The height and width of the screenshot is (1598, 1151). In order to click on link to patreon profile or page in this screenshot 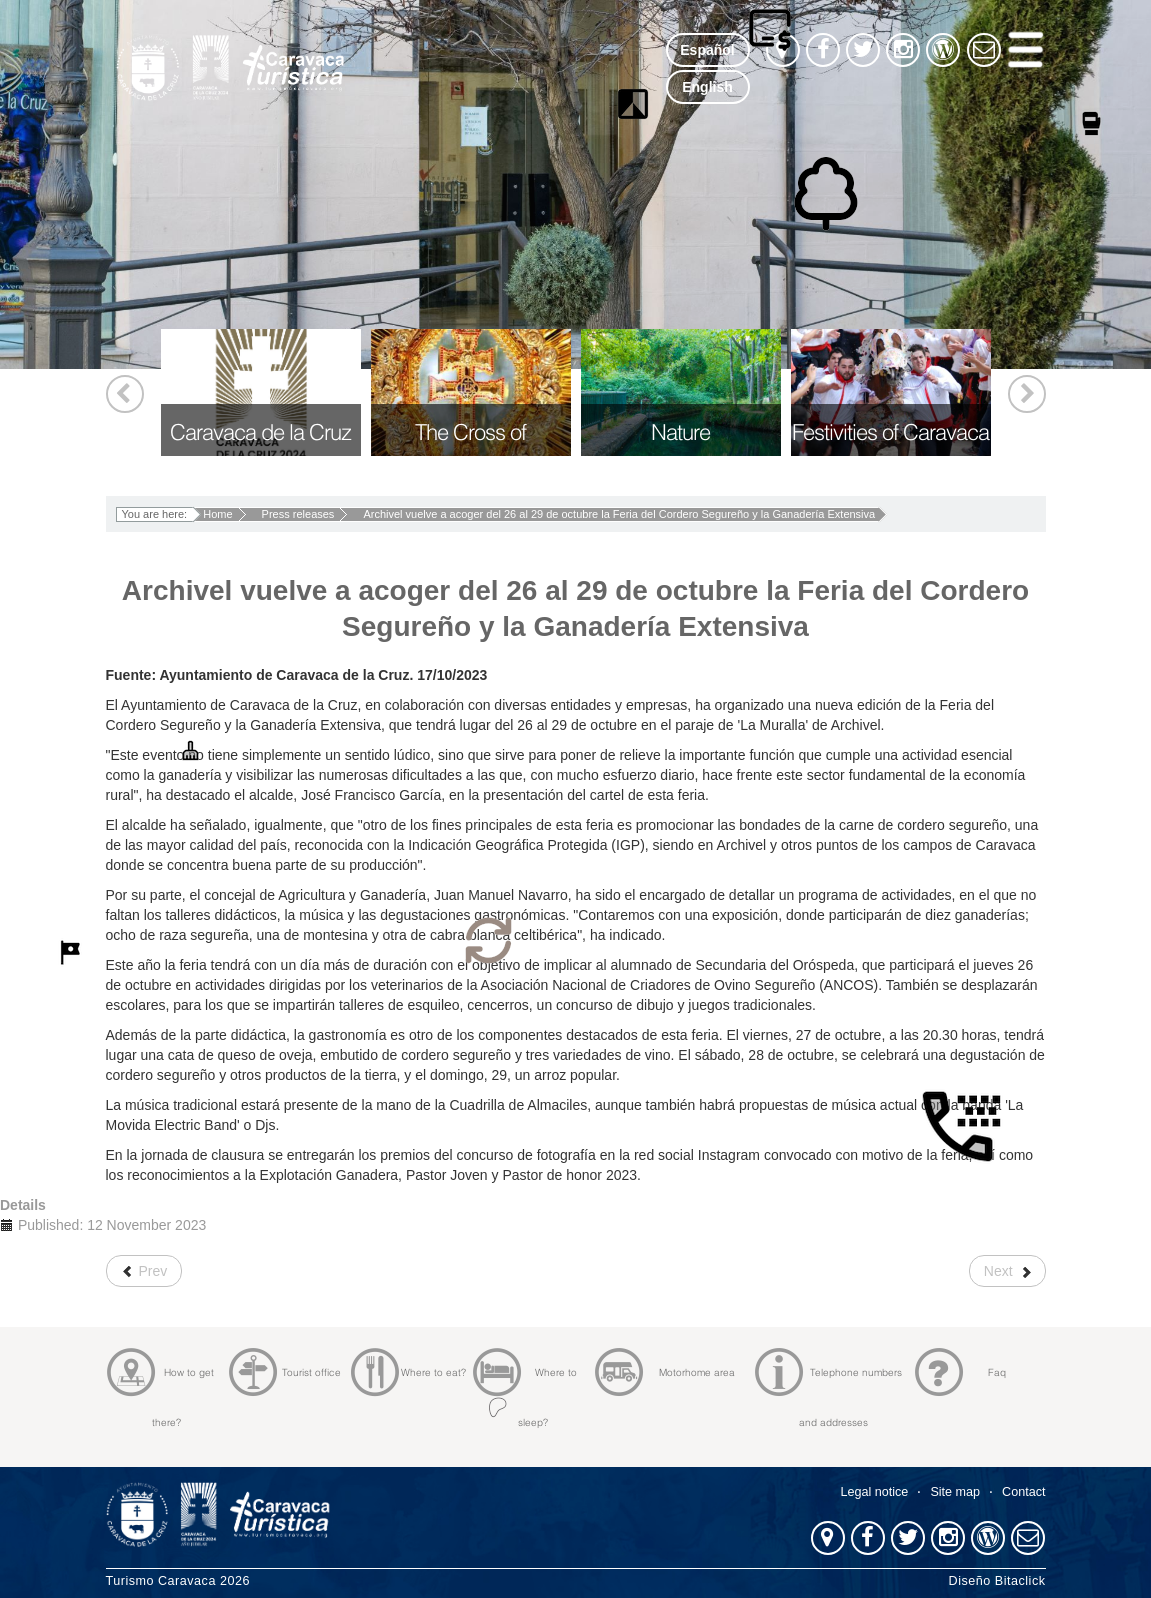, I will do `click(497, 1407)`.